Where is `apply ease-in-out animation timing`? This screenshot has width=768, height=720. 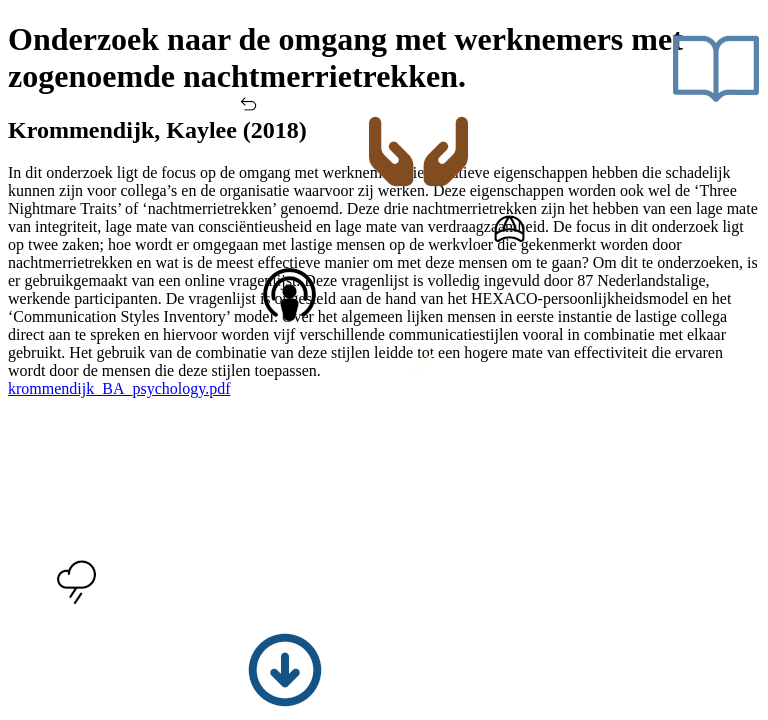 apply ease-in-out animation timing is located at coordinates (423, 365).